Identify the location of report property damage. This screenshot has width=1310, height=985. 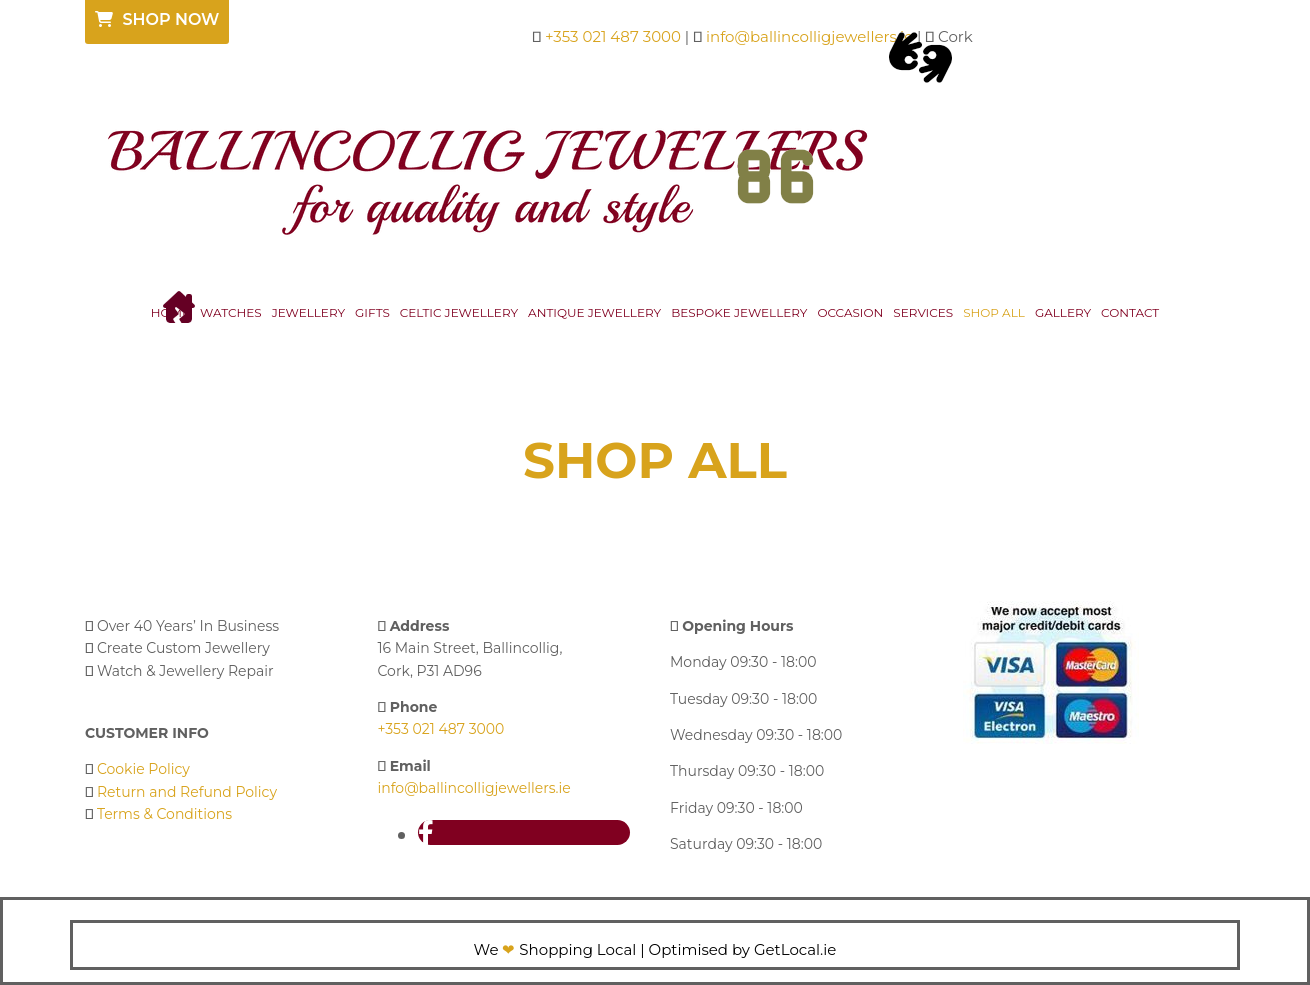
(179, 307).